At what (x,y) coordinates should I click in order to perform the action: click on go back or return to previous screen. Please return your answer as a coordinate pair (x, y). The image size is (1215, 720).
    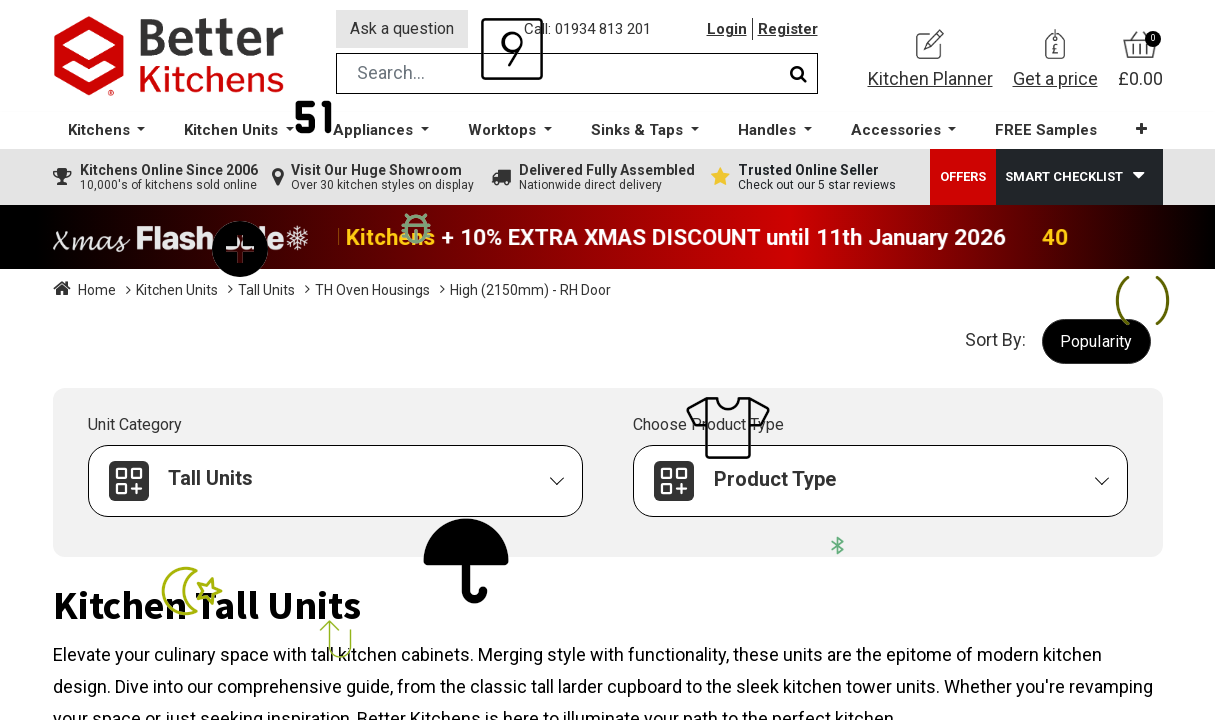
    Looking at the image, I should click on (337, 639).